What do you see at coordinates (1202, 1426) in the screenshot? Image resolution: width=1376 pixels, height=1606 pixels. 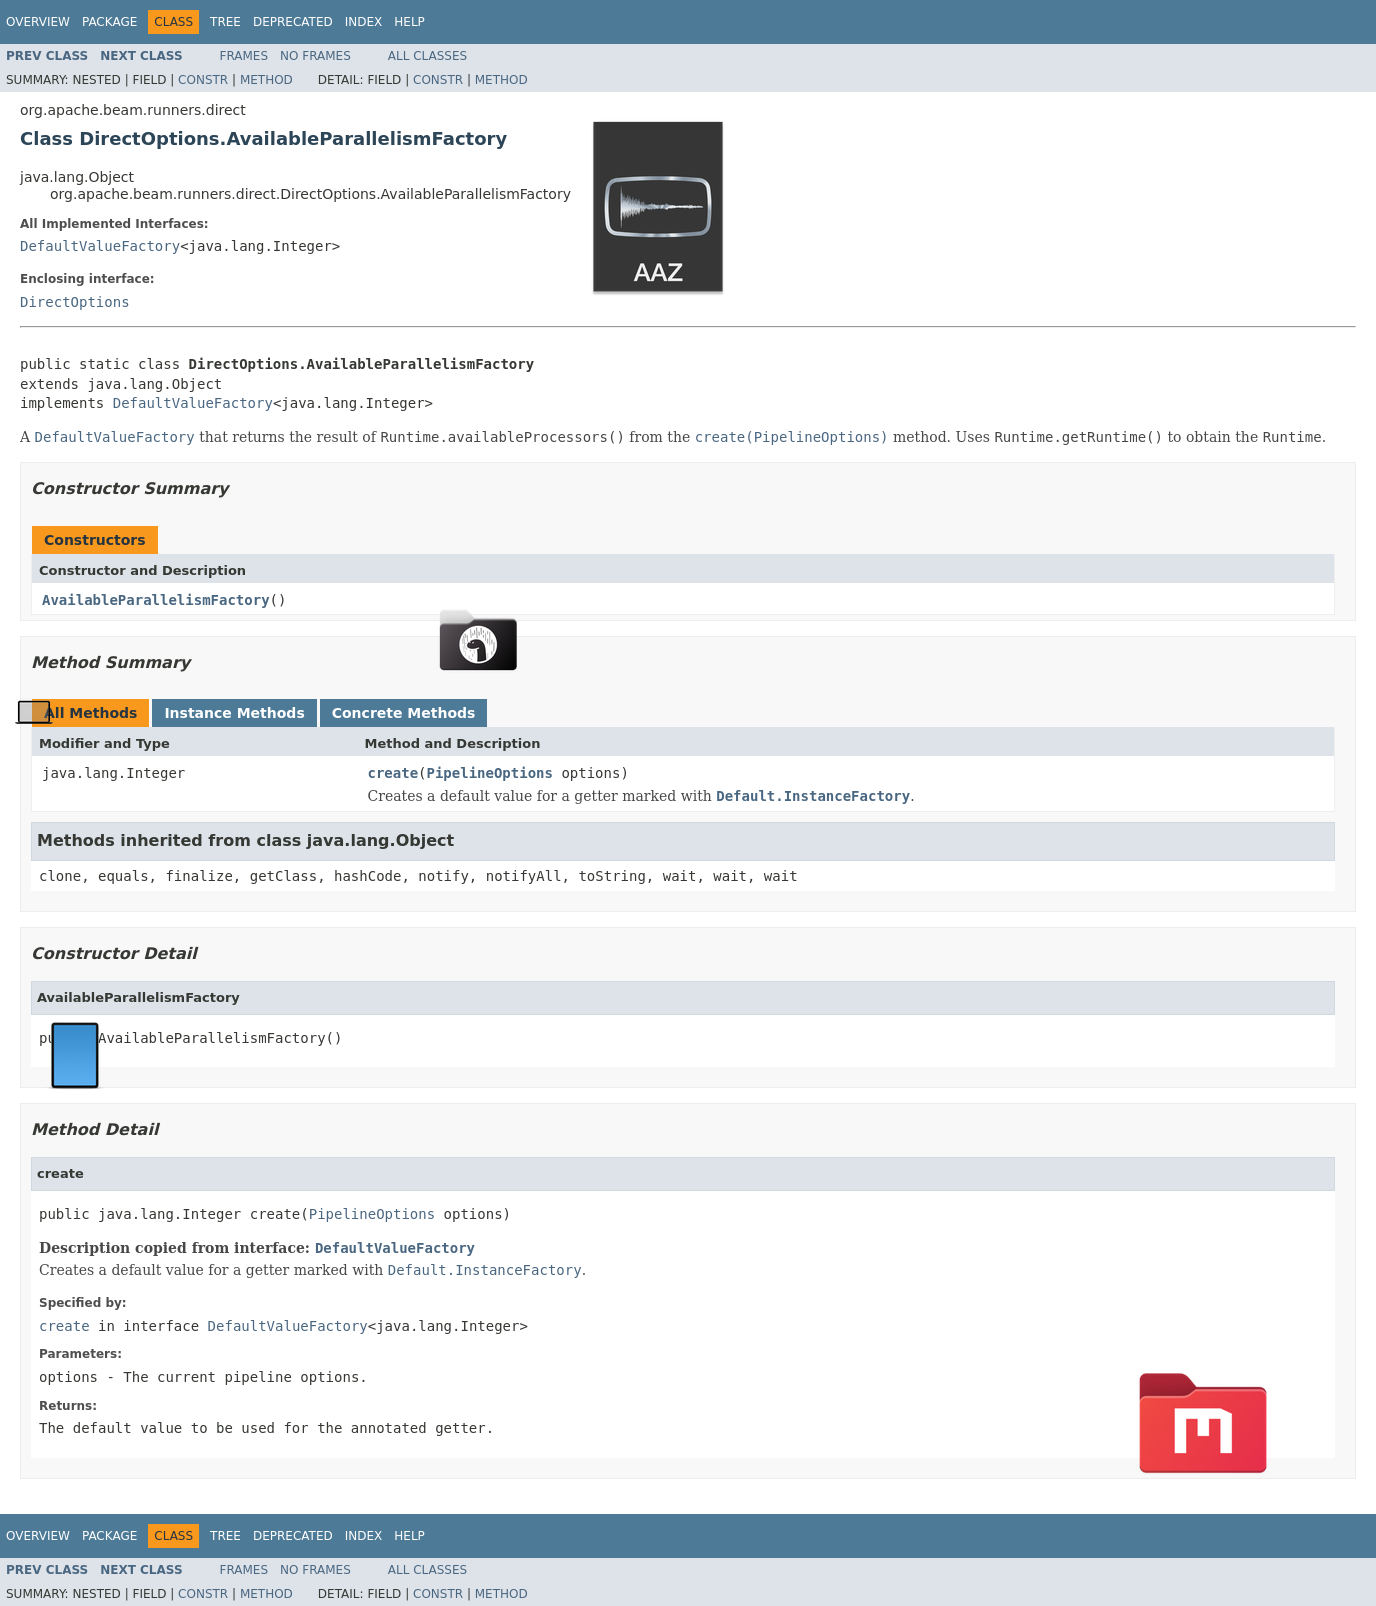 I see `folder containing Quixel Megascans assets` at bounding box center [1202, 1426].